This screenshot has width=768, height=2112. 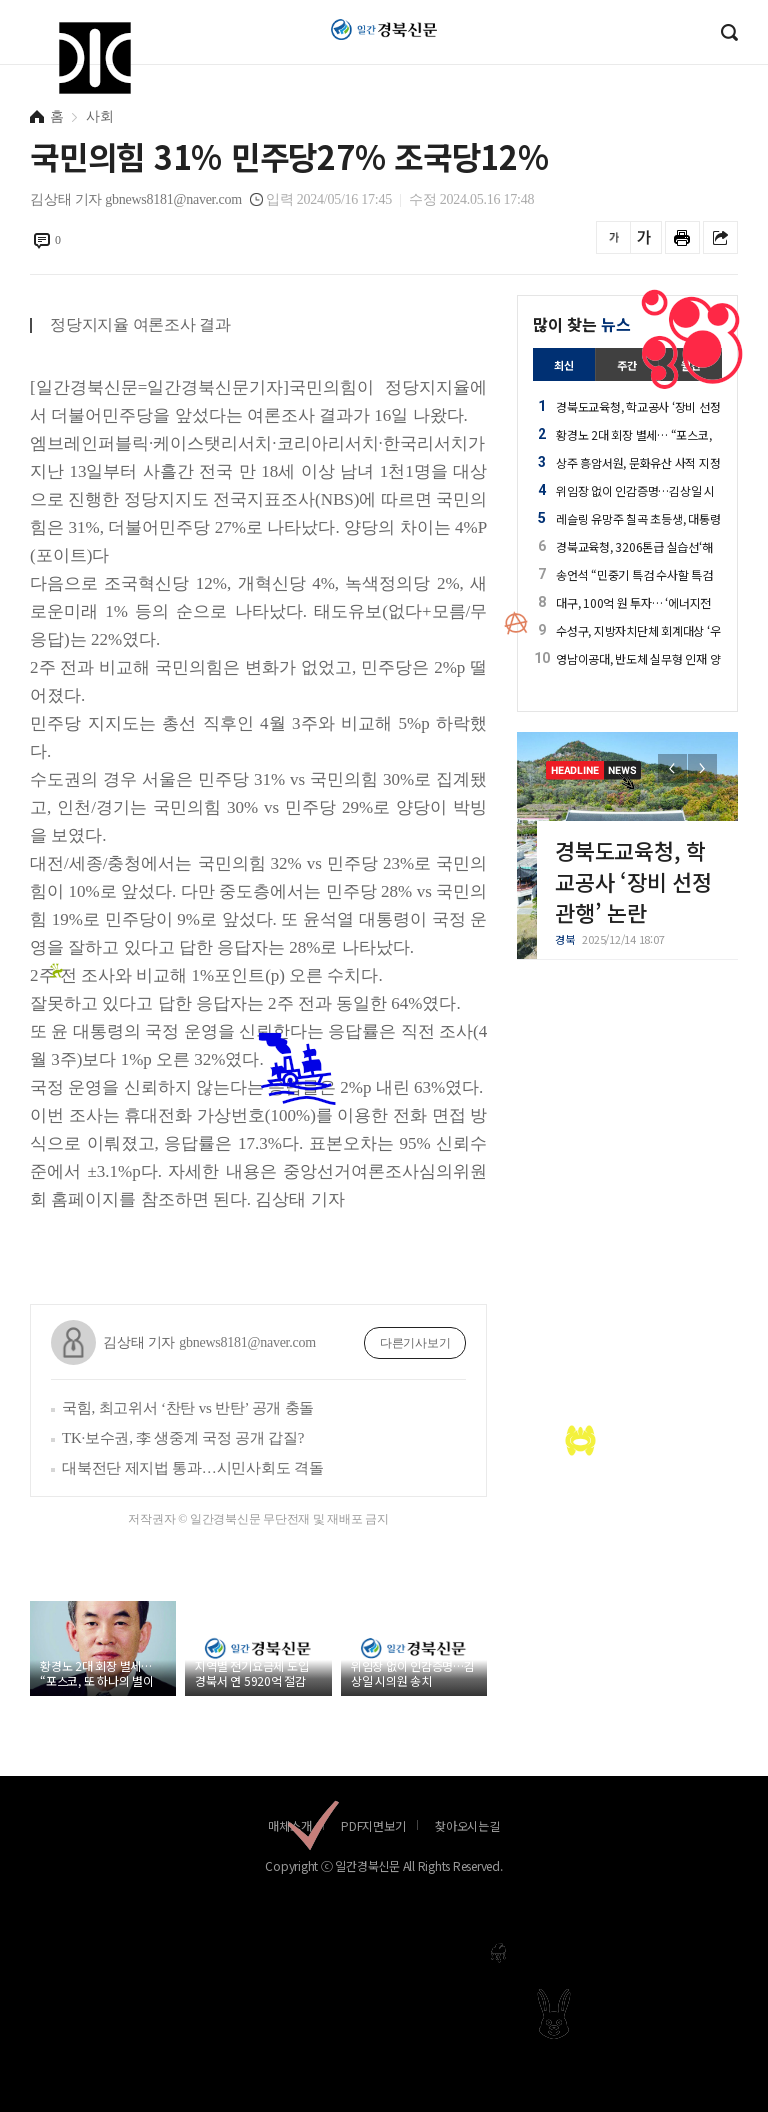 I want to click on indicates defeated enemy or fallen character, so click(x=56, y=970).